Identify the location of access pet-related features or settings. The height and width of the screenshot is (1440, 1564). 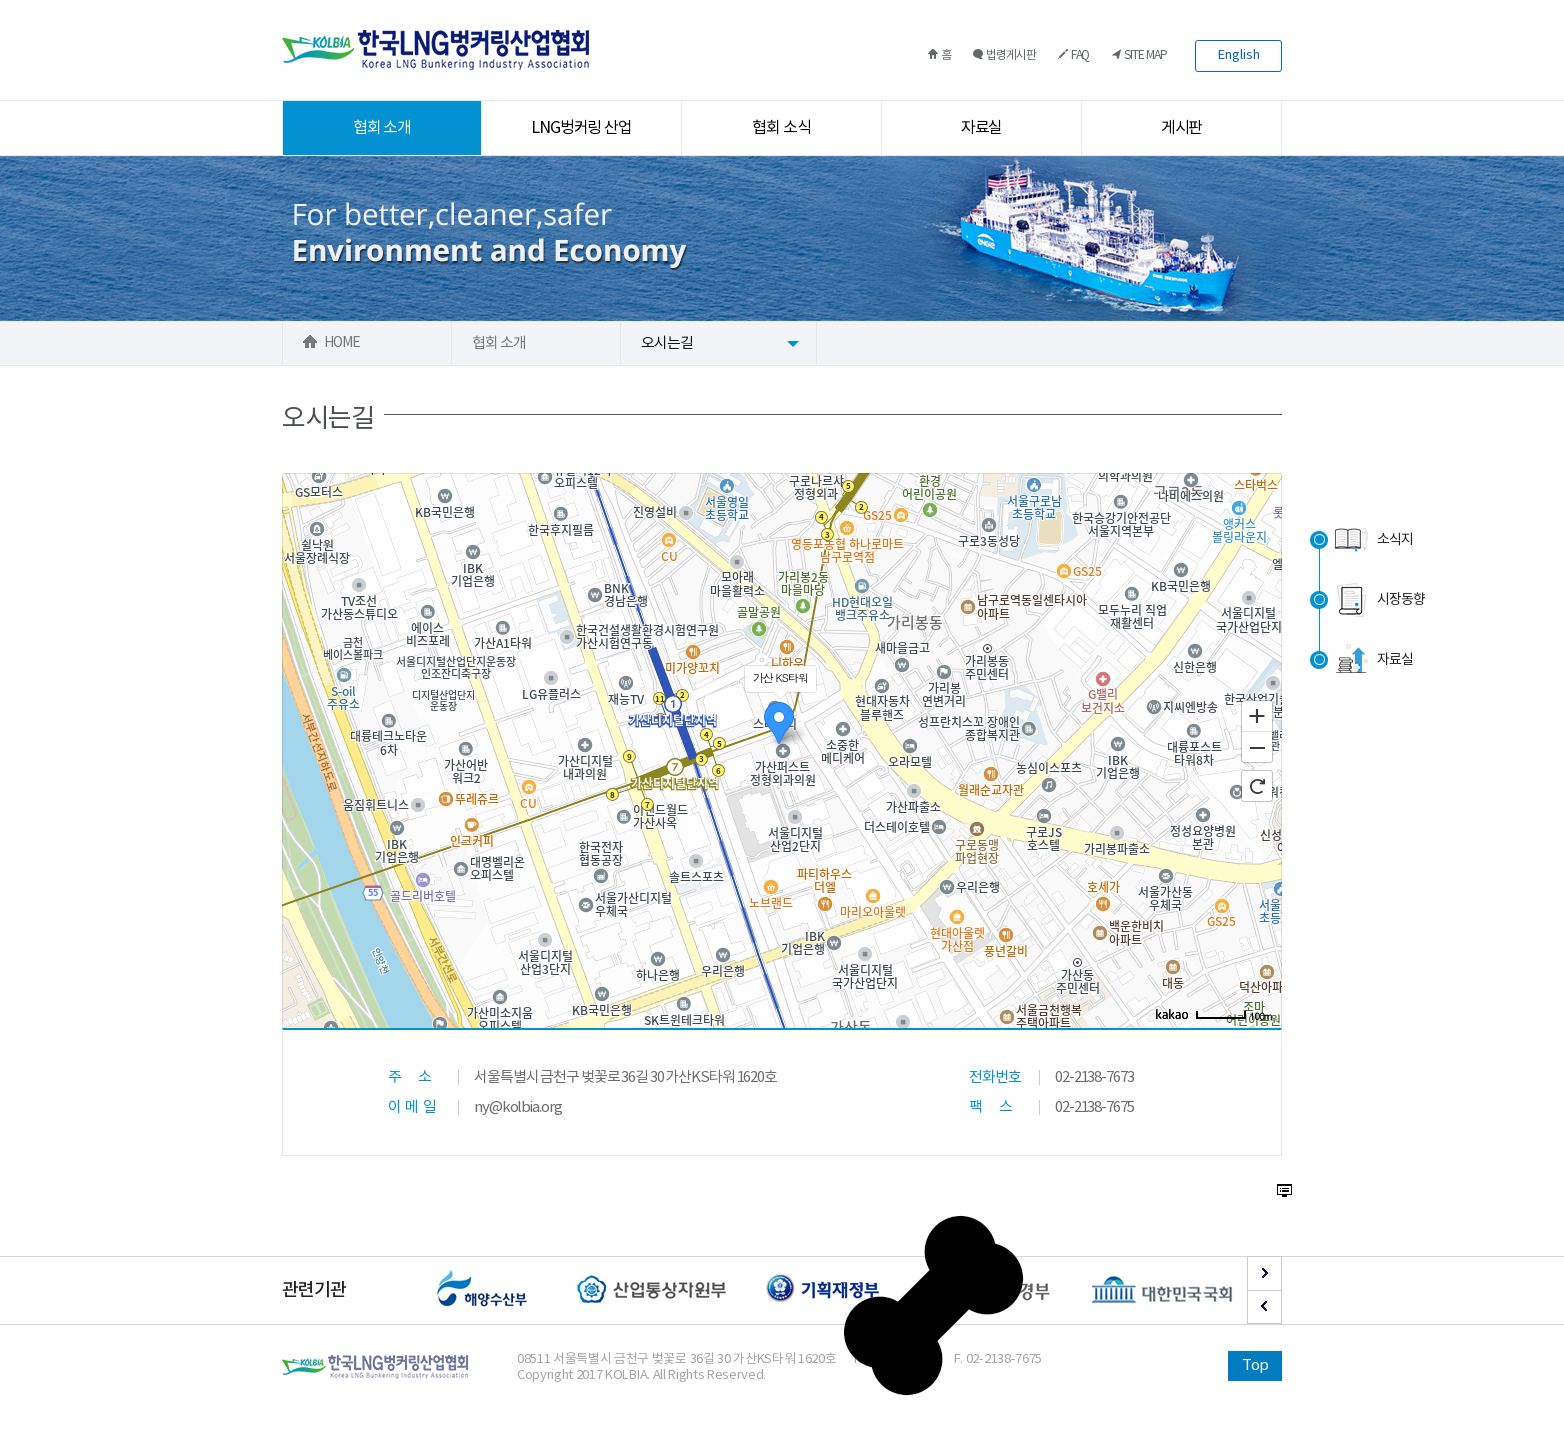
(933, 1305).